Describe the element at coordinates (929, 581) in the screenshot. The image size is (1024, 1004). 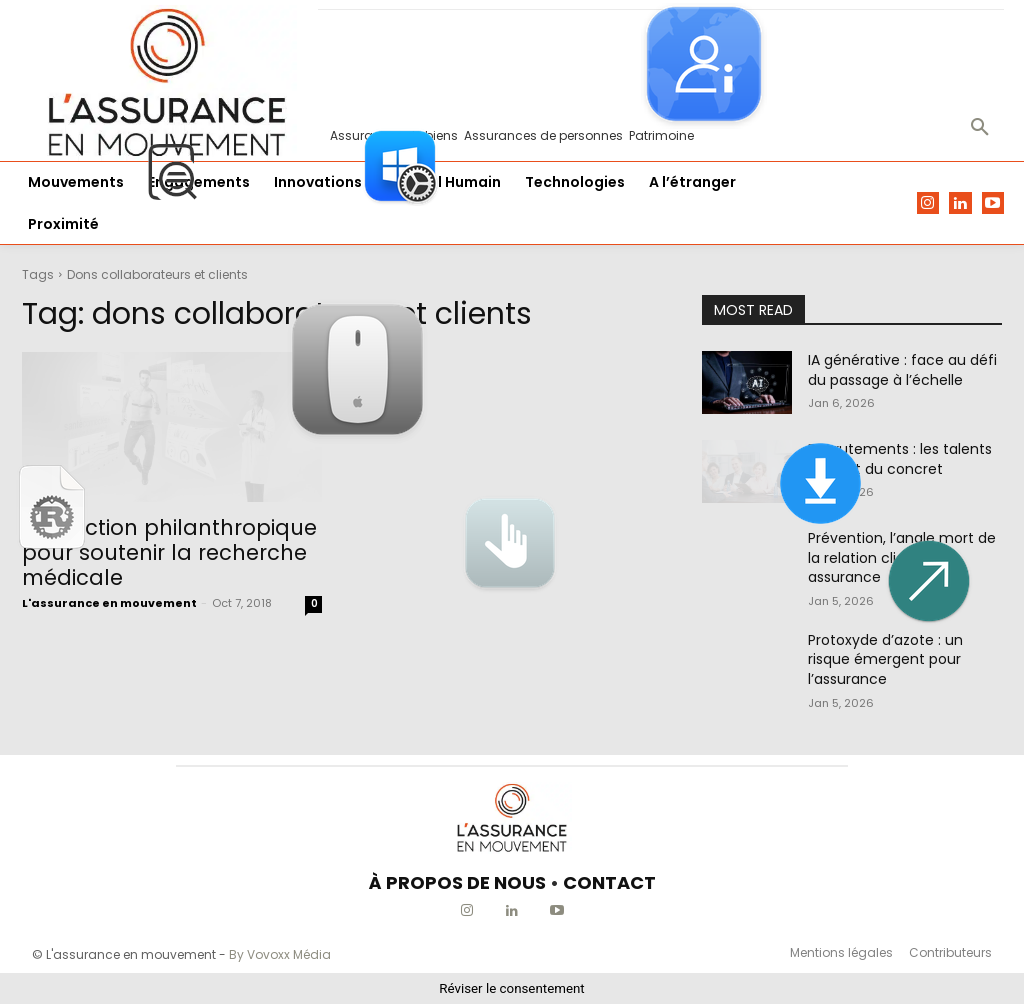
I see `indicates a symbolic link or shortcut to another file` at that location.